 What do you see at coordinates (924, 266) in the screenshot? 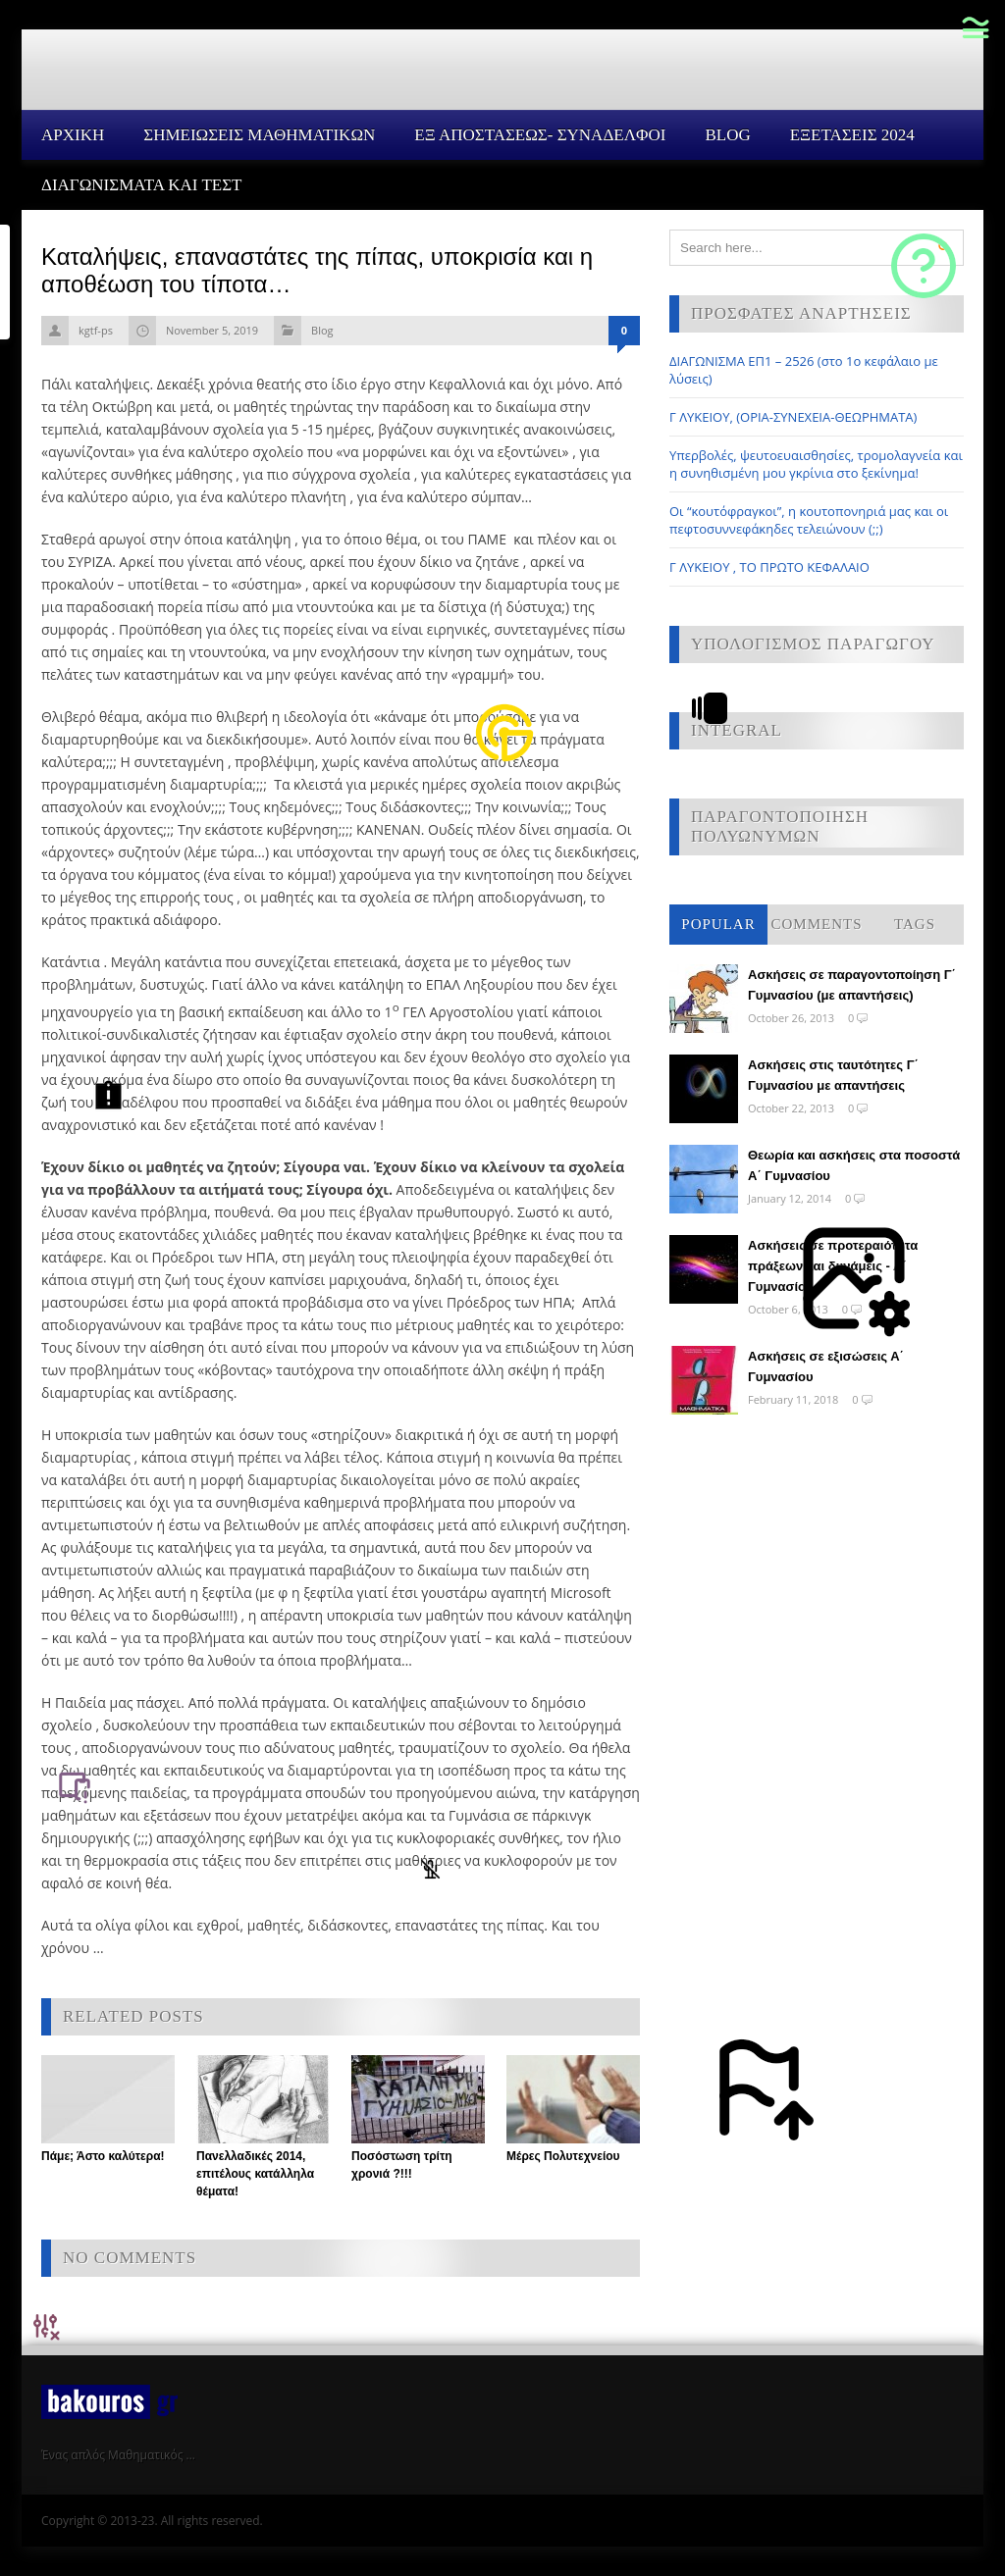
I see `access help or support information` at bounding box center [924, 266].